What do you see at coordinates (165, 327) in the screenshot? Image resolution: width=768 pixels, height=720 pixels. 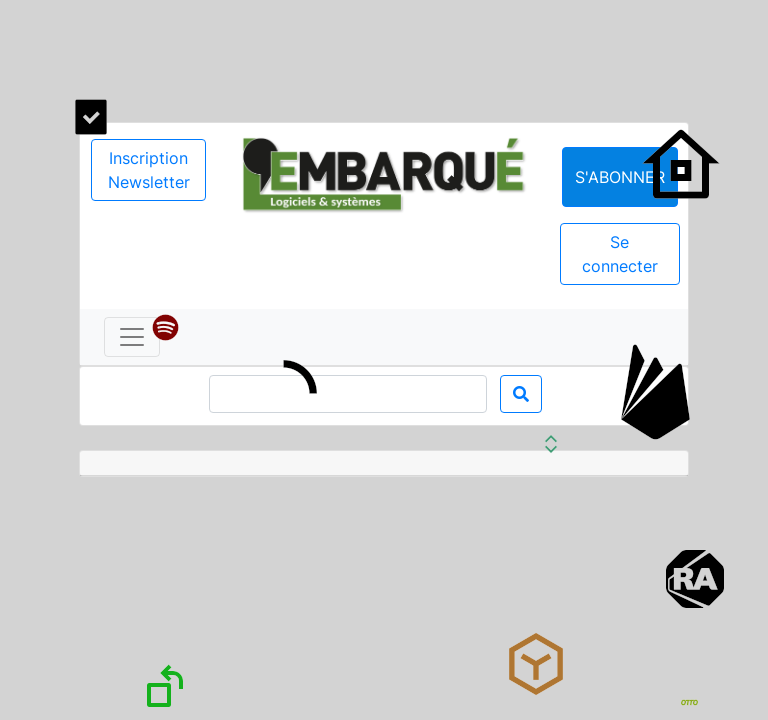 I see `open Spotify` at bounding box center [165, 327].